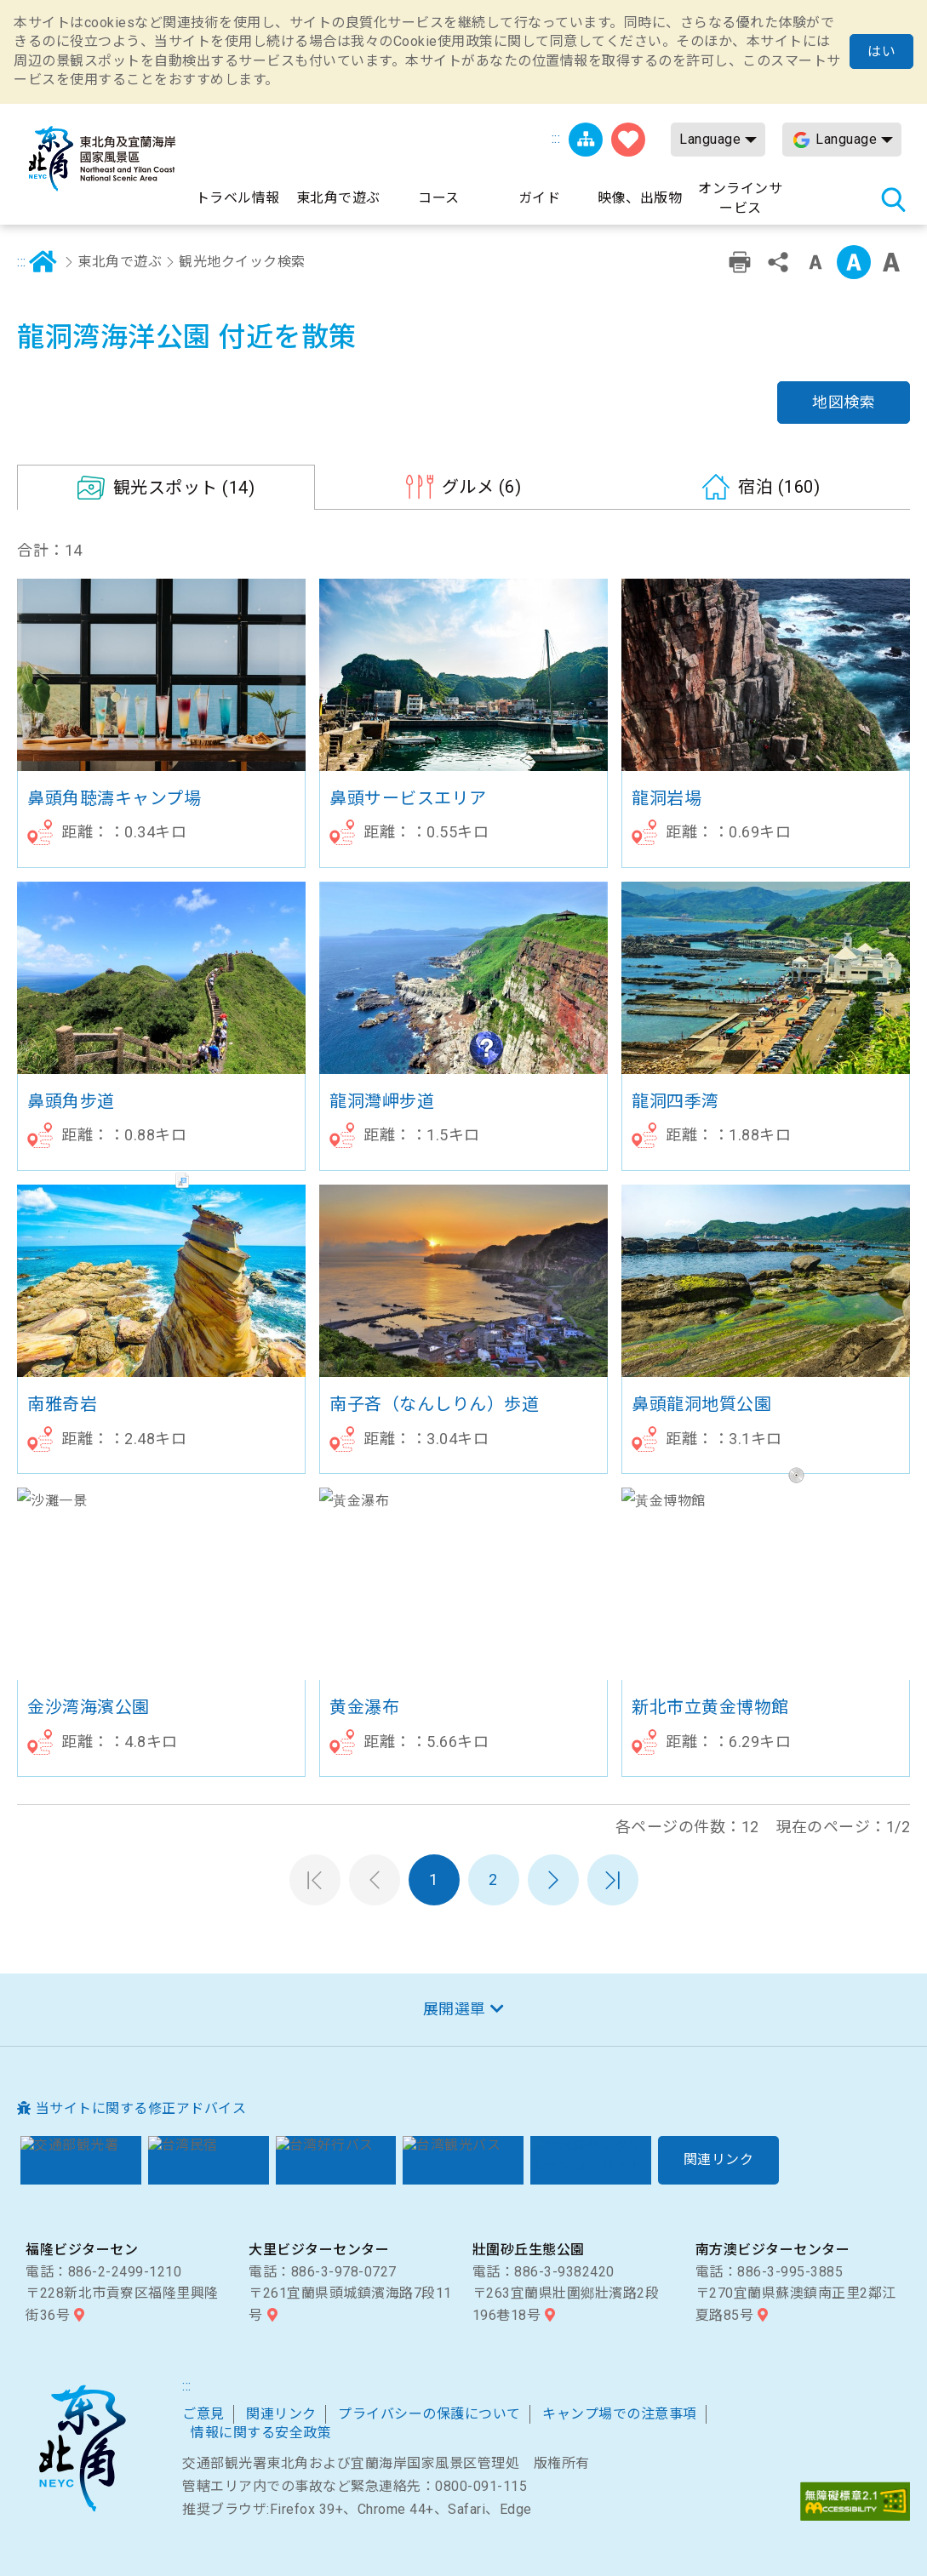 The width and height of the screenshot is (927, 2576). I want to click on a gettext translation file for software localization, so click(182, 1180).